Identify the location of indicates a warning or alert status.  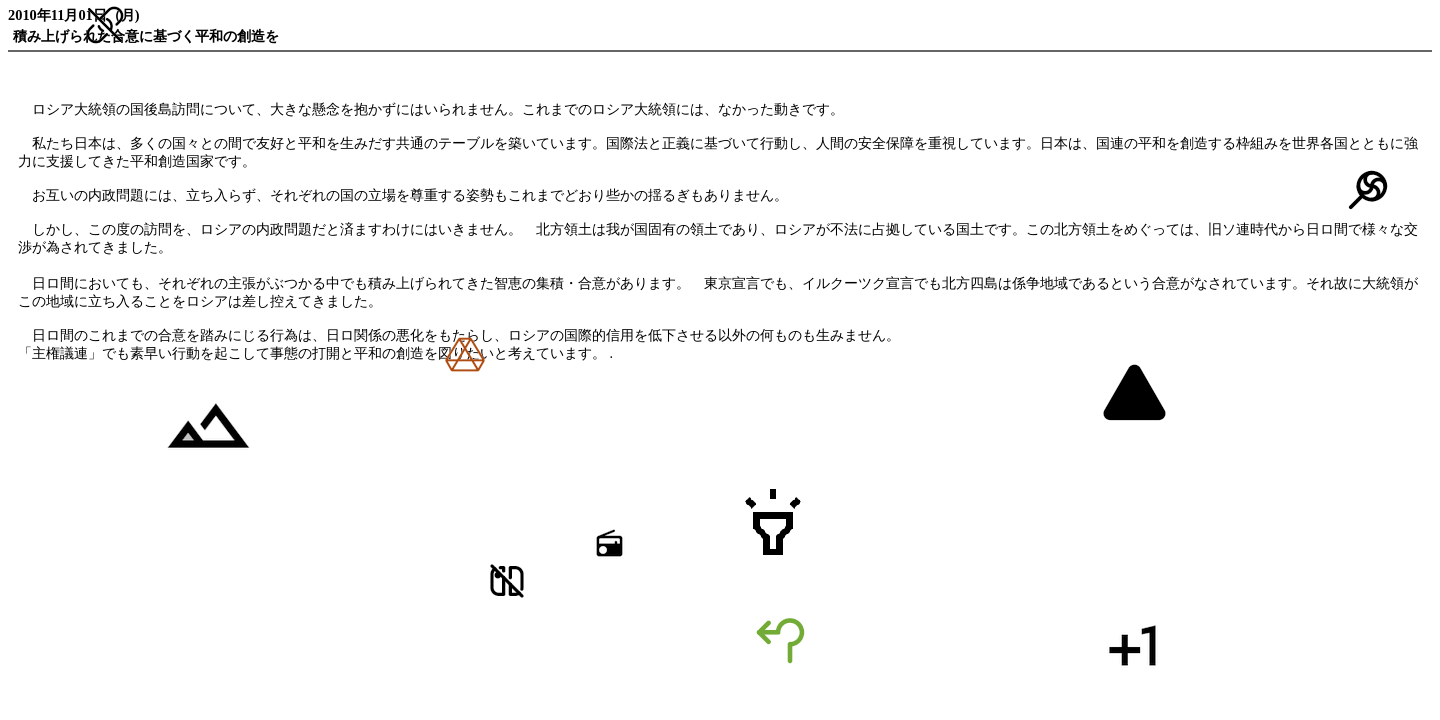
(1134, 393).